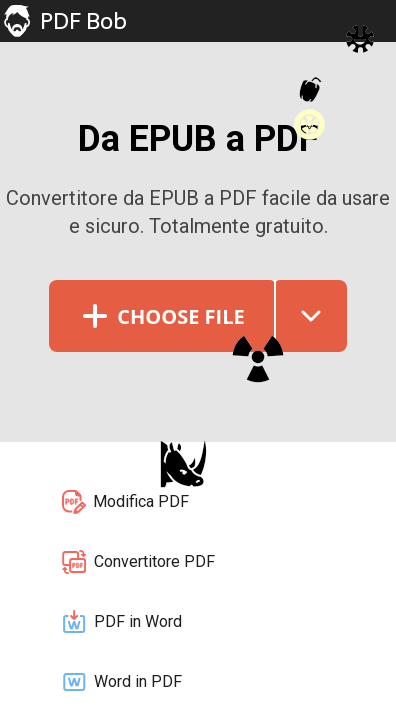 Image resolution: width=396 pixels, height=720 pixels. Describe the element at coordinates (185, 463) in the screenshot. I see `select rhinoceros or rhino character` at that location.